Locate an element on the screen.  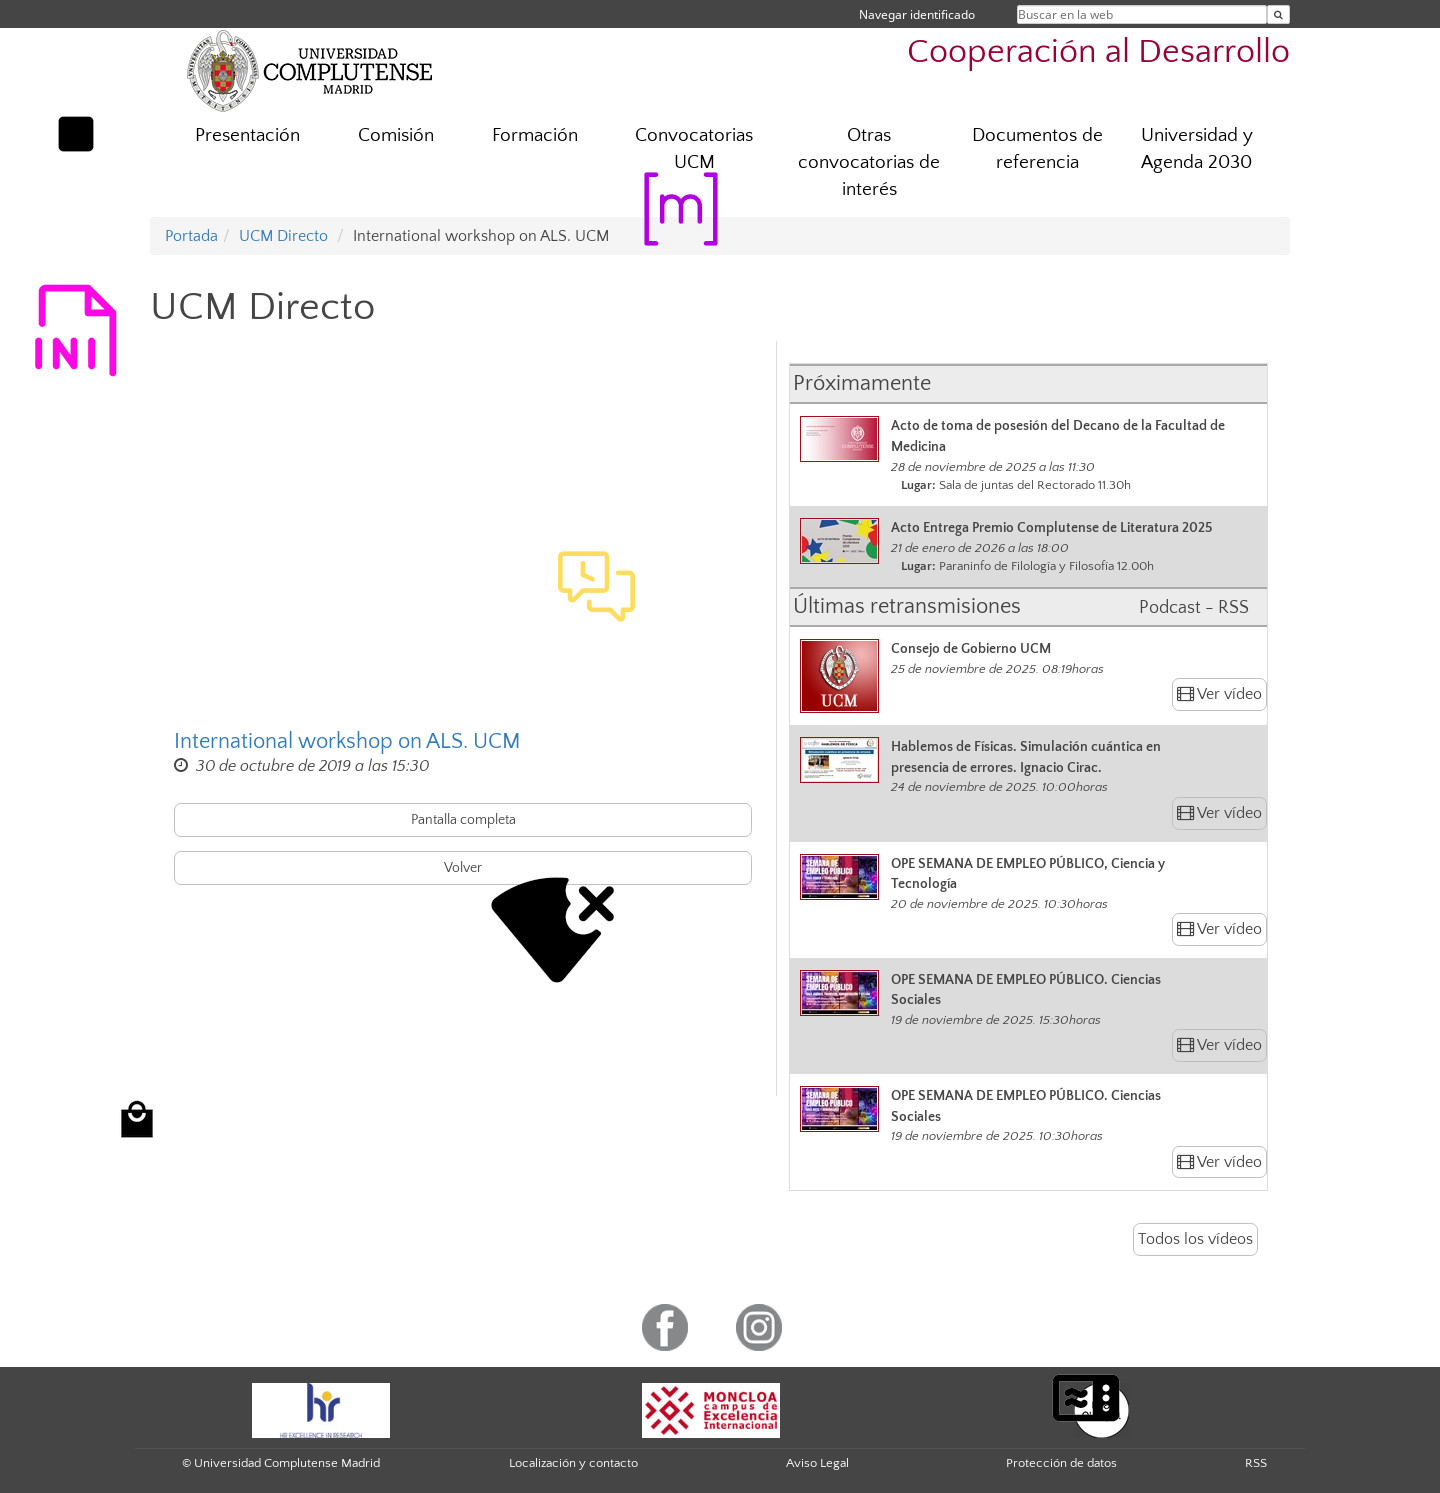
stop or halt media playback is located at coordinates (76, 134).